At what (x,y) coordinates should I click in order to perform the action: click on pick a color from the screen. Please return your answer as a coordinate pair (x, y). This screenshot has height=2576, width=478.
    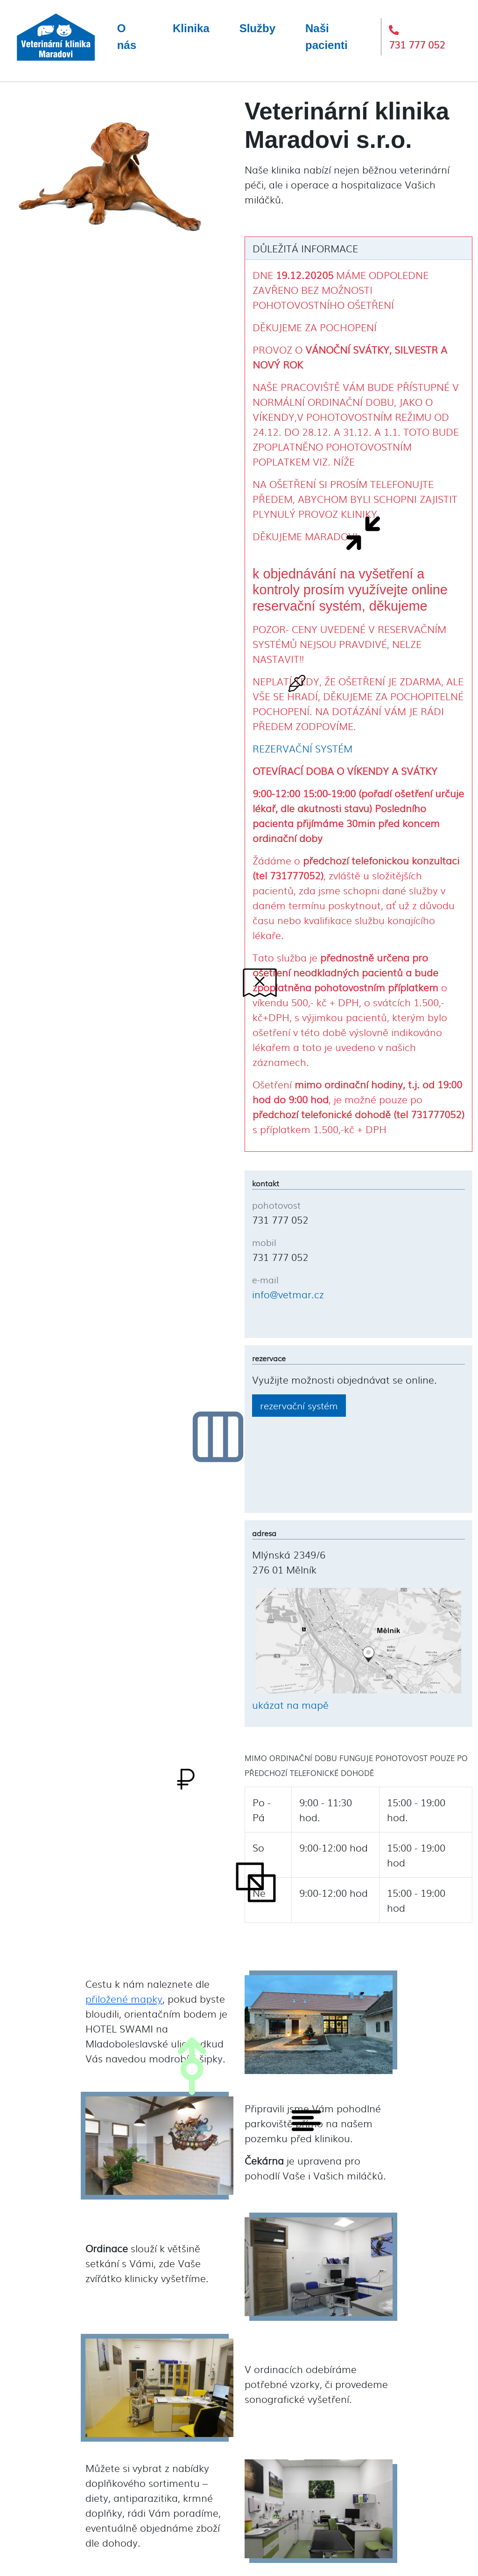
    Looking at the image, I should click on (297, 683).